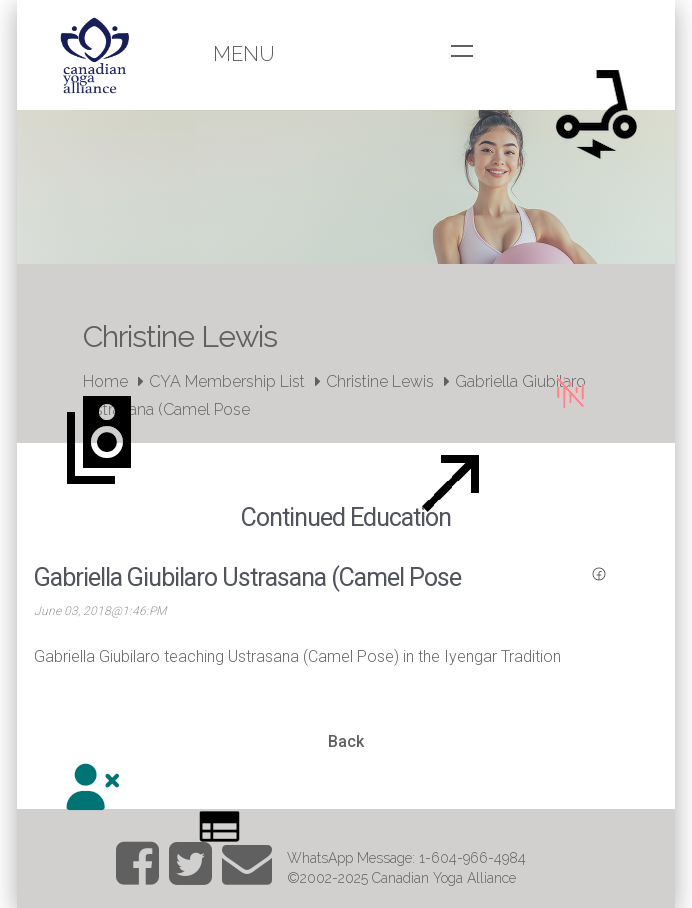 The height and width of the screenshot is (908, 692). I want to click on remove a user from the list, so click(91, 786).